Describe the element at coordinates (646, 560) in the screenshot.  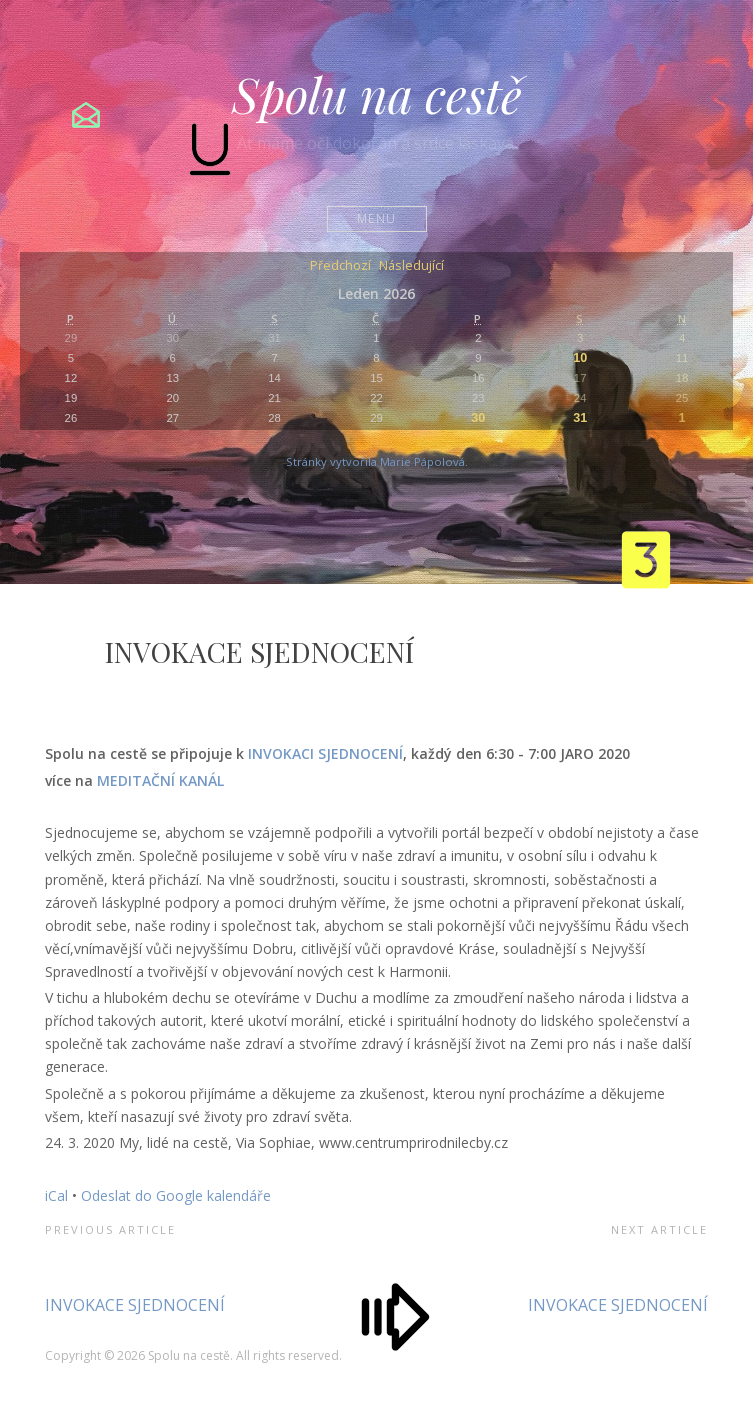
I see `indicates step three in a multi-step process` at that location.